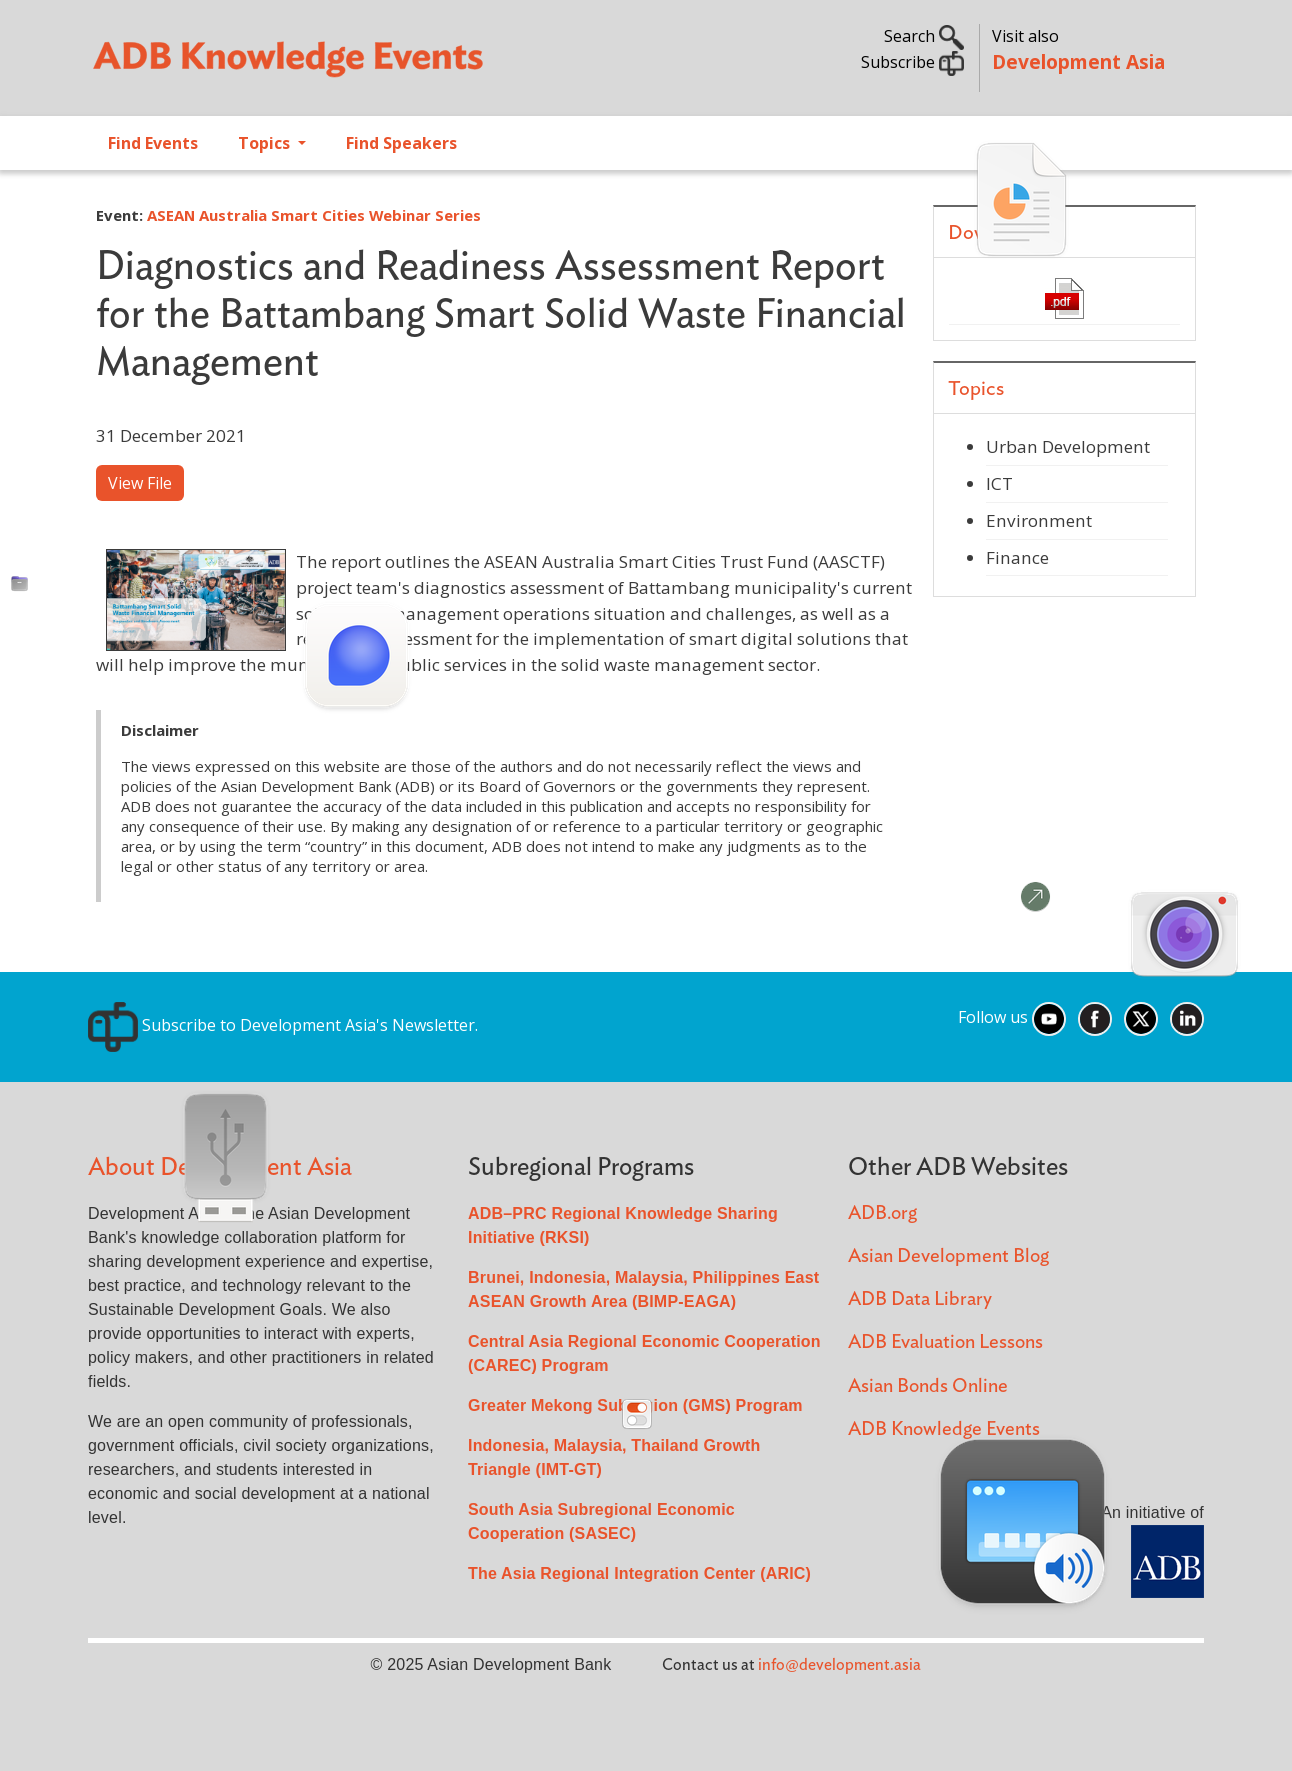  What do you see at coordinates (1022, 1521) in the screenshot?
I see `open mpd music player daemon app` at bounding box center [1022, 1521].